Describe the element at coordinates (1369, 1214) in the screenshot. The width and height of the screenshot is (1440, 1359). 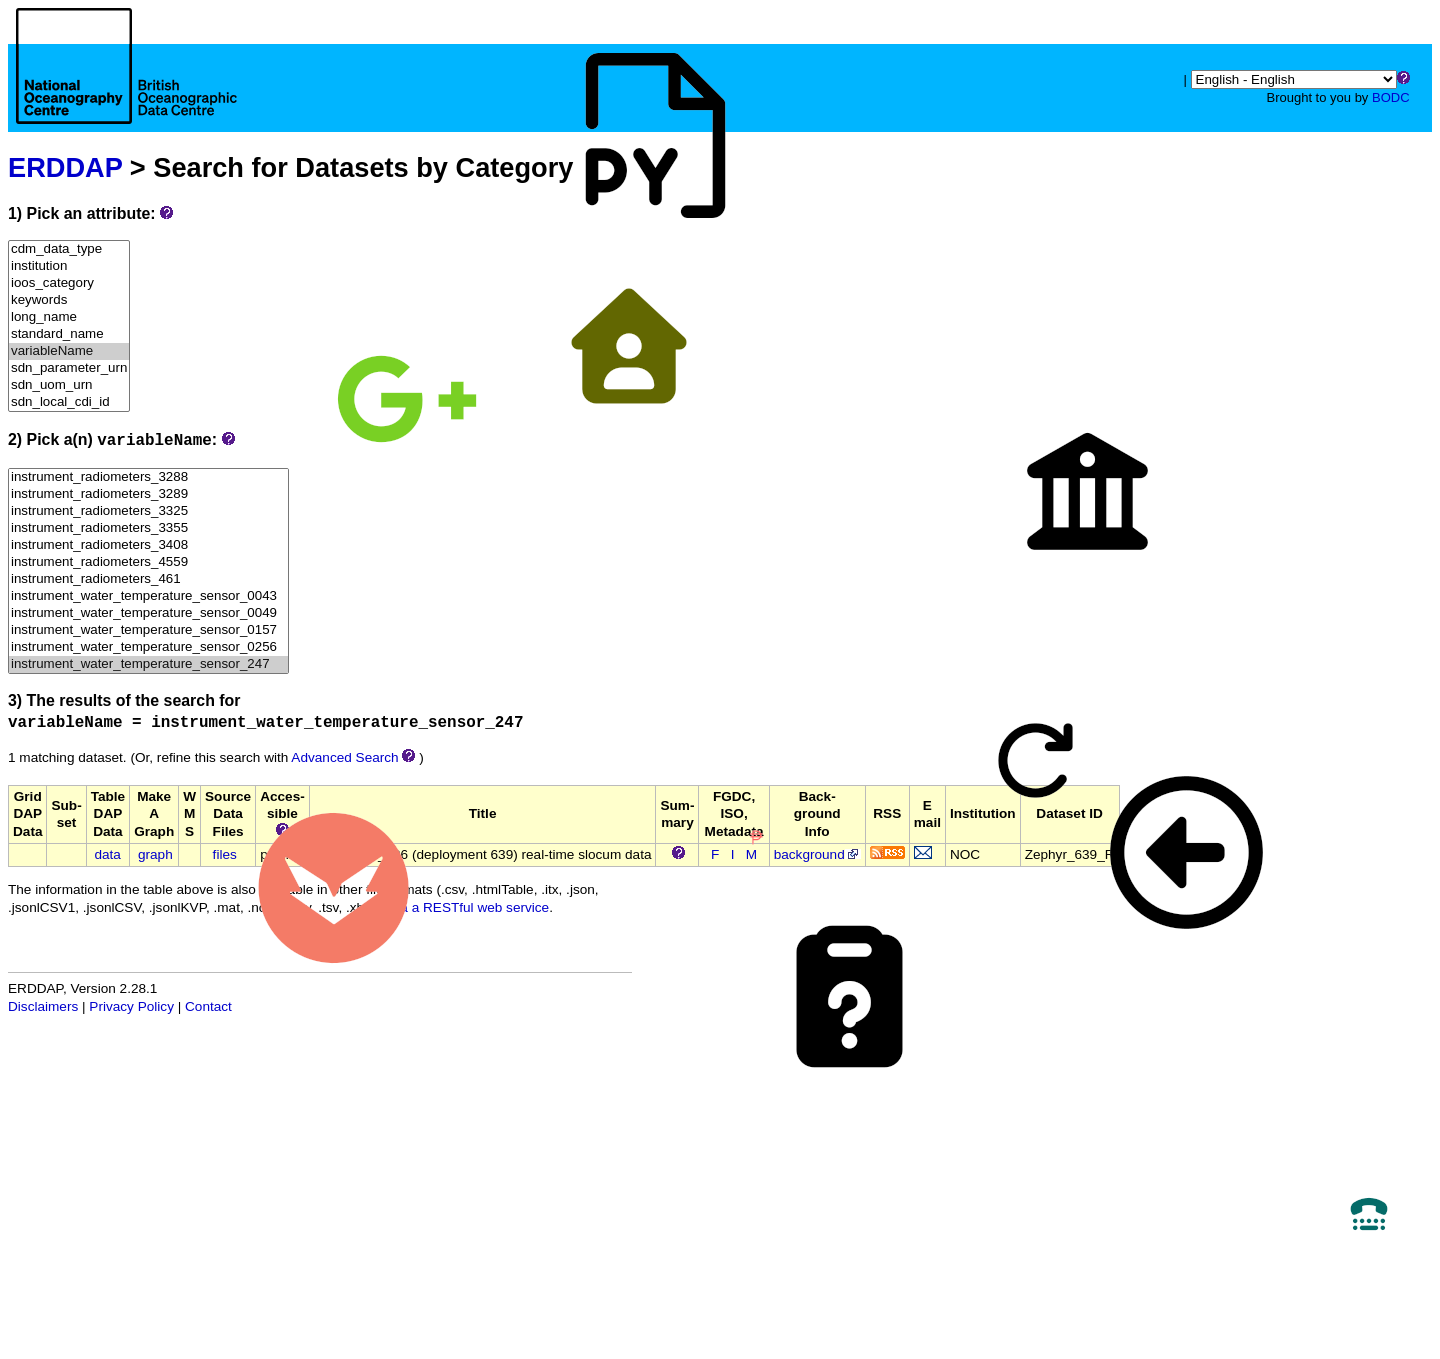
I see `enable tty/tdd accessibility for hearing-impaired calls` at that location.